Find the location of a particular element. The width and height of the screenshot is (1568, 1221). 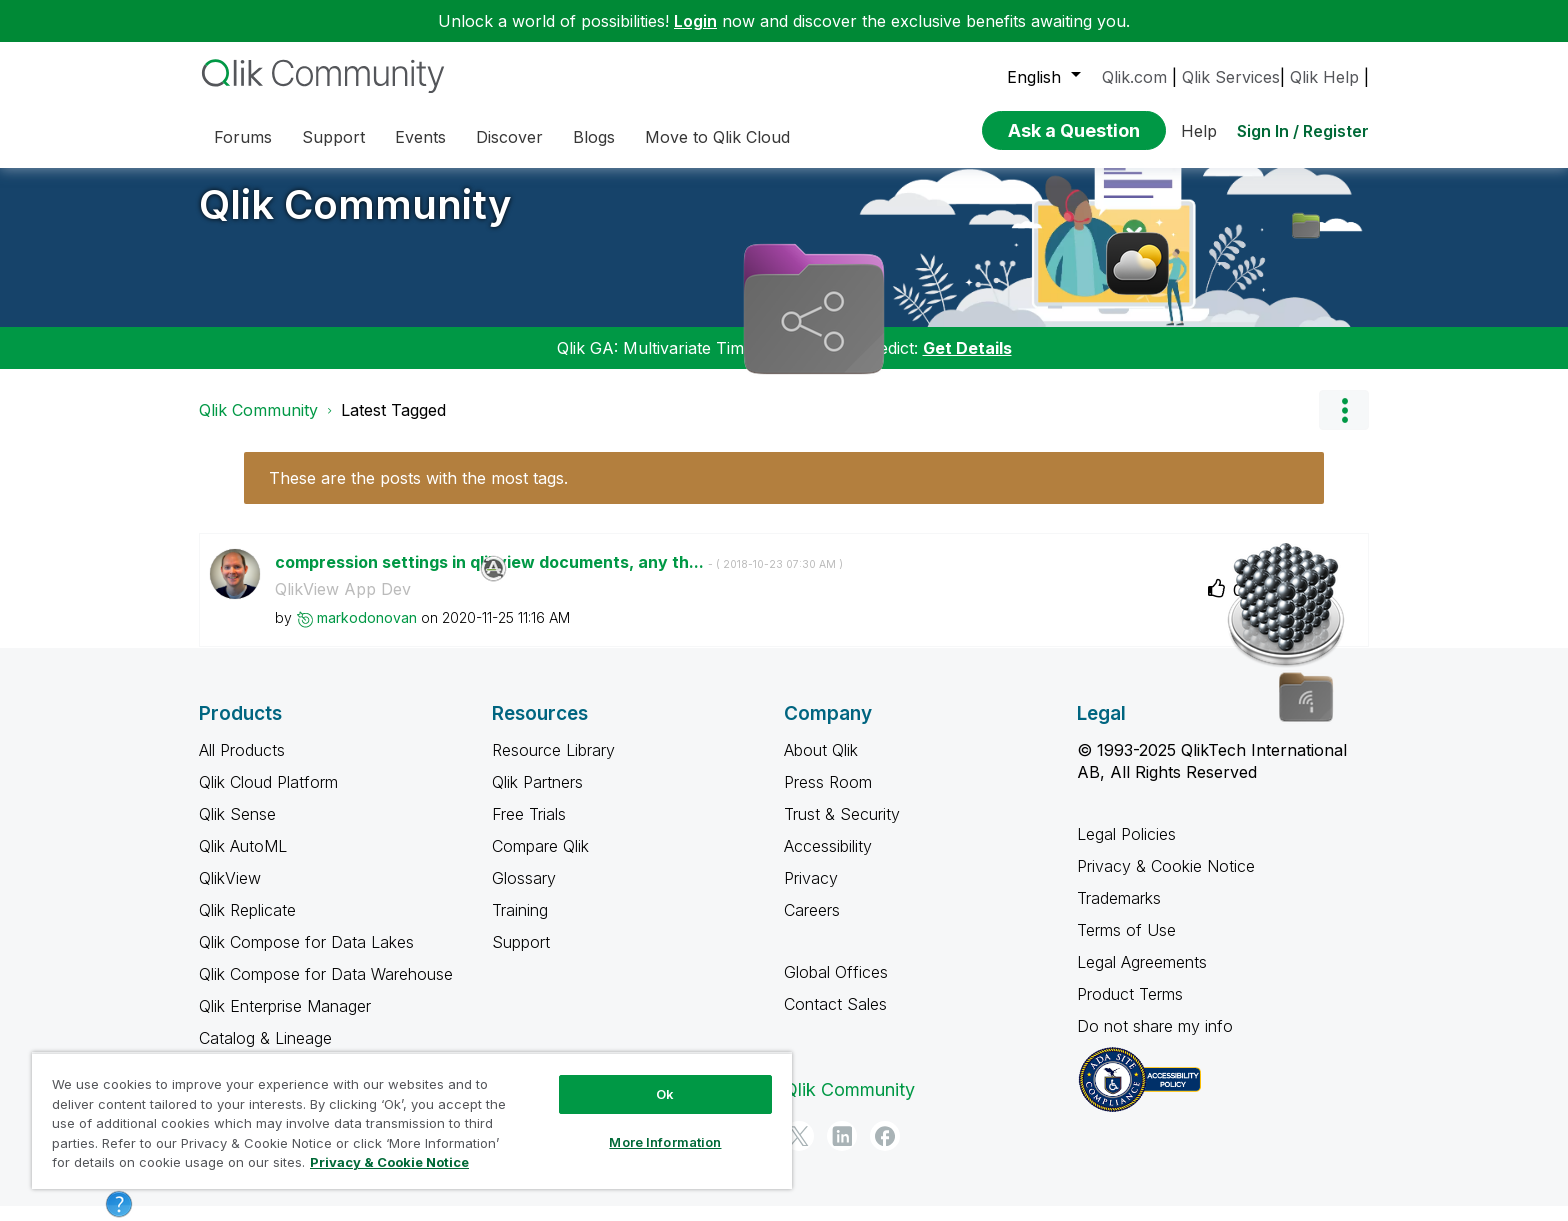

open the weather app is located at coordinates (1137, 263).